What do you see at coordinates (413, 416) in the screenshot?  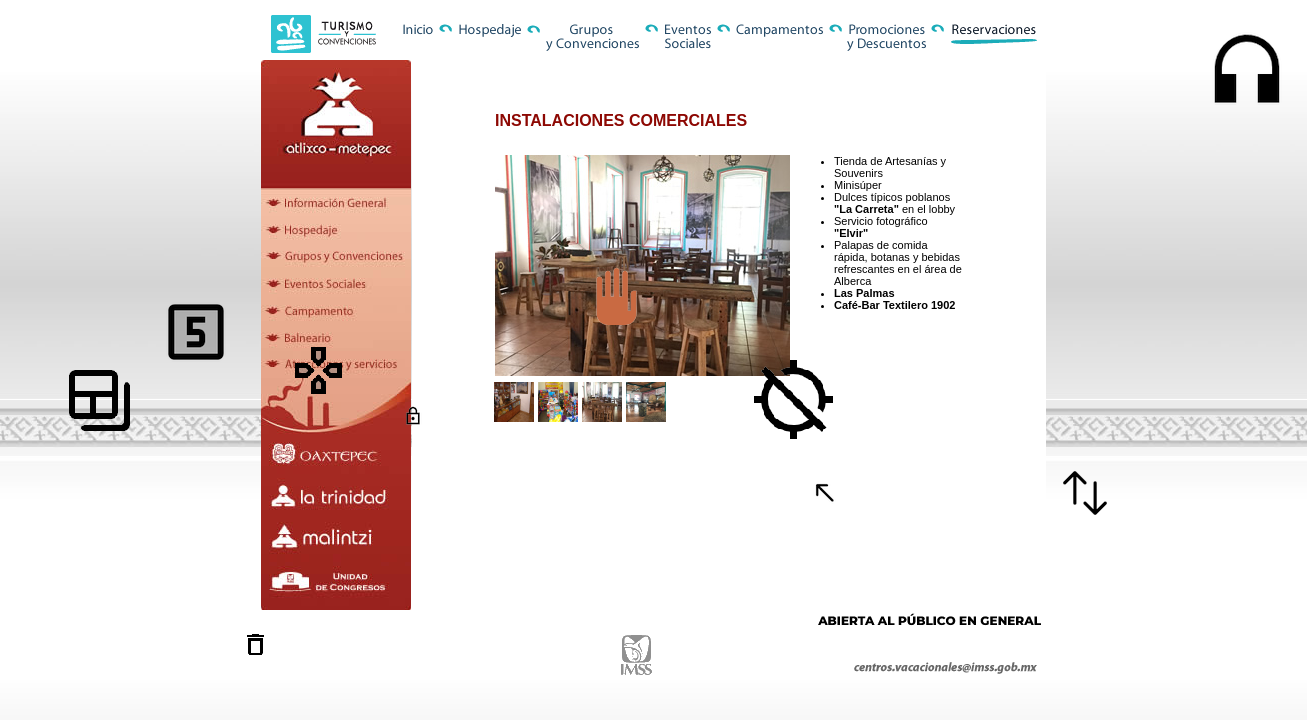 I see `indicates a locked or secured item` at bounding box center [413, 416].